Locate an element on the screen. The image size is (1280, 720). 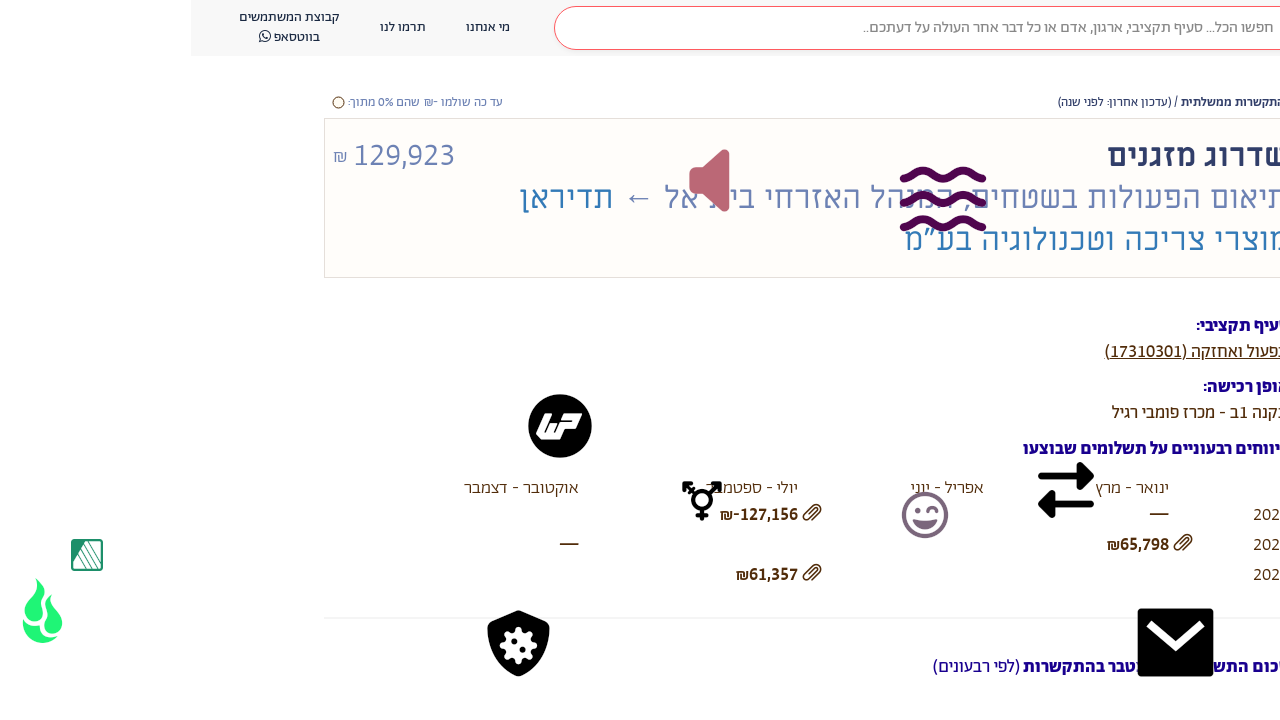
indicates transgender or gender-diverse identity is located at coordinates (702, 501).